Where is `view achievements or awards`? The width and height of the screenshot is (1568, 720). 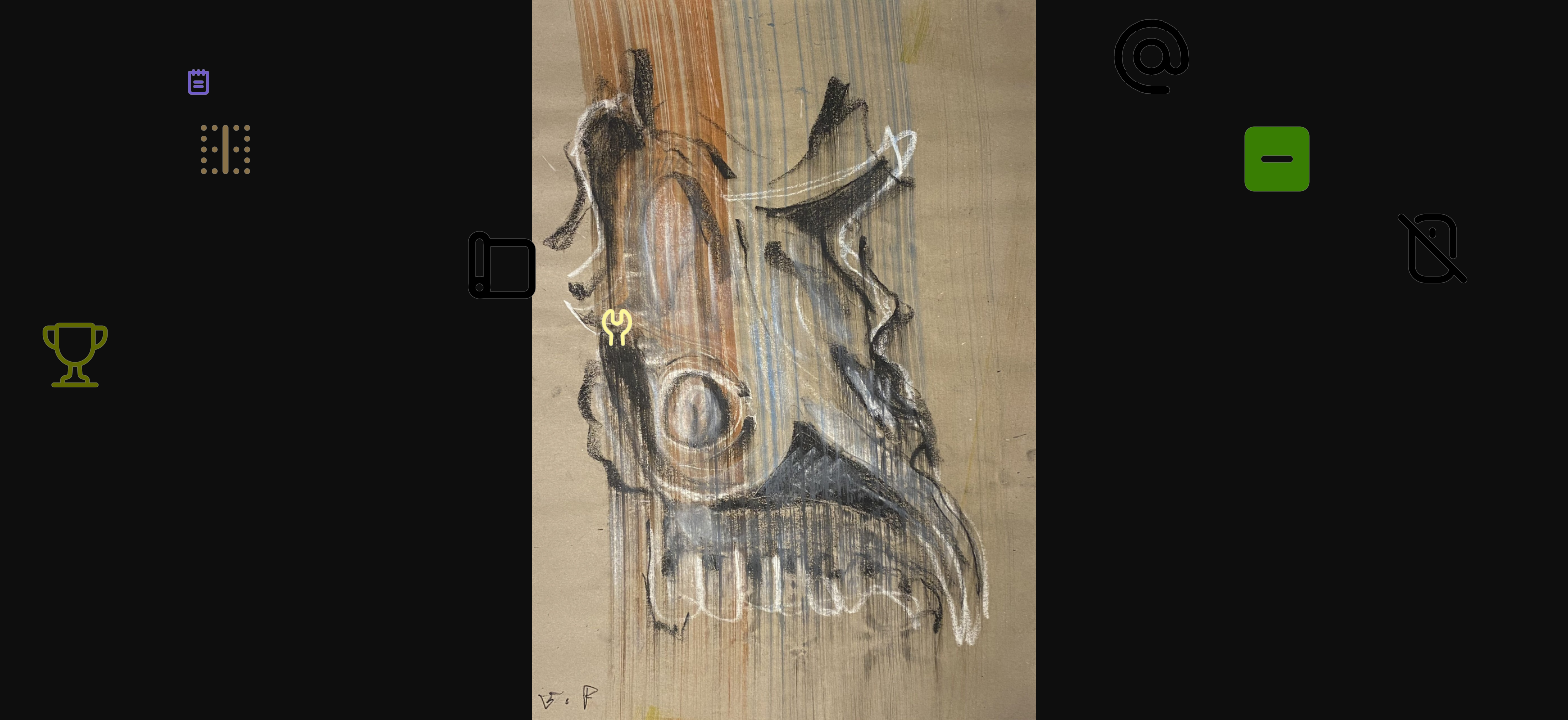
view achievements or awards is located at coordinates (75, 355).